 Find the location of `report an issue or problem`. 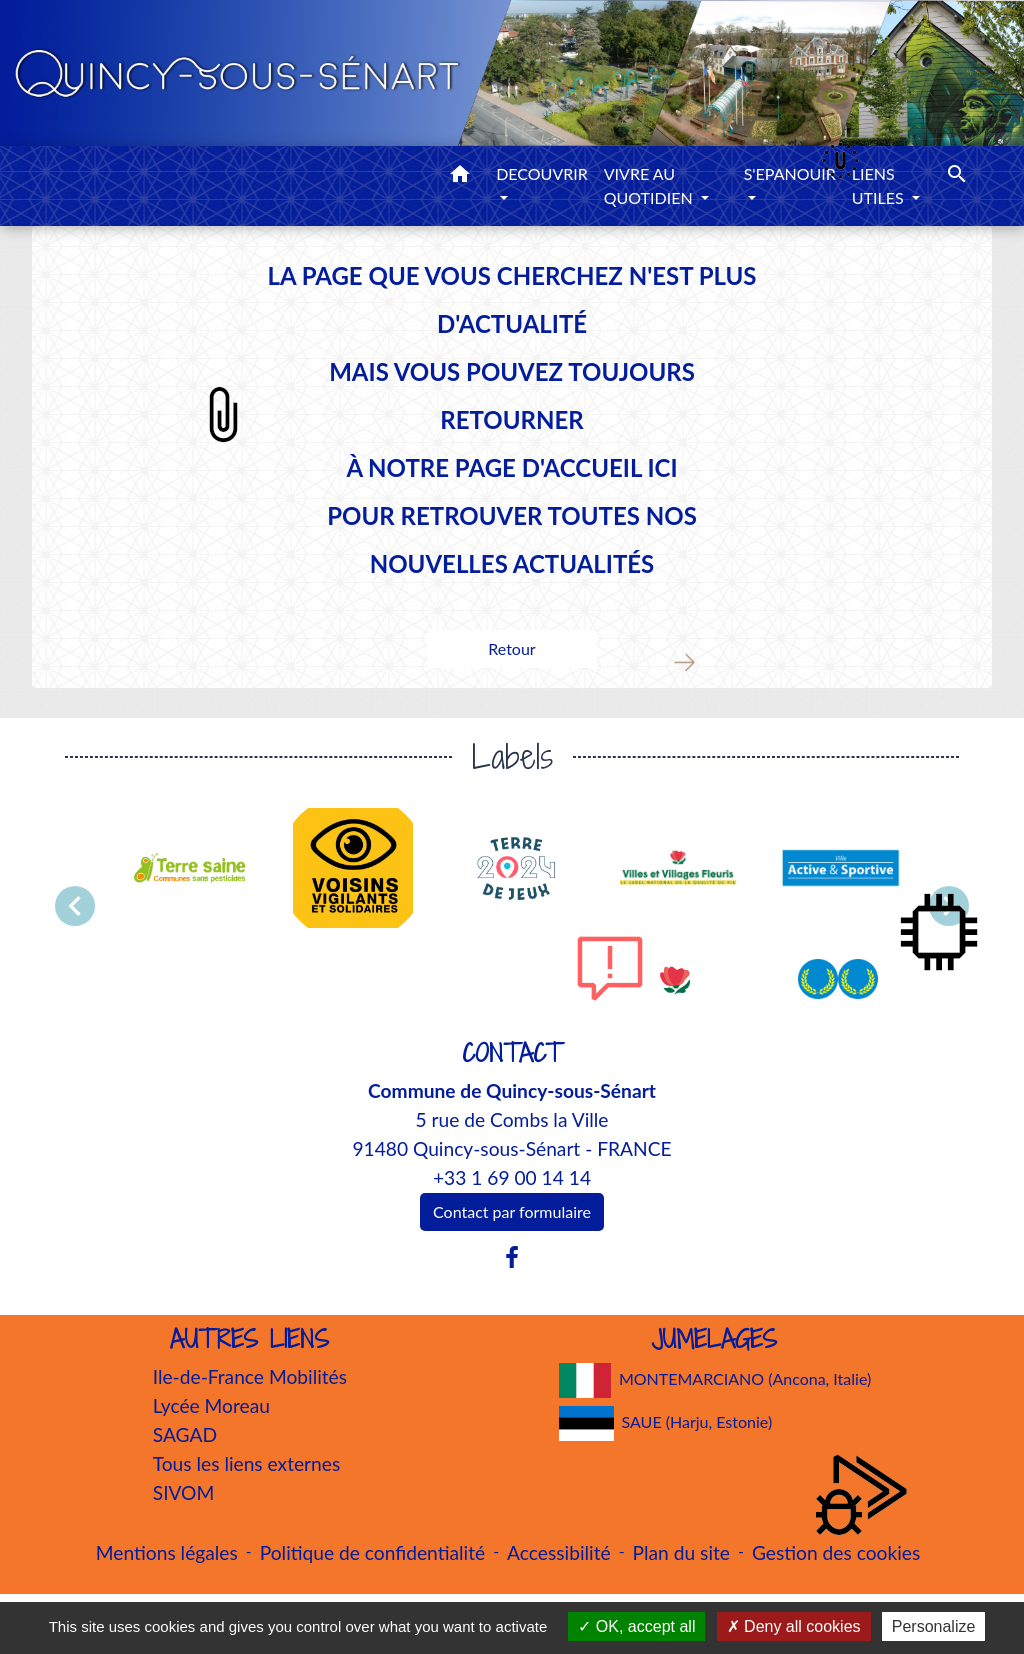

report an issue or problem is located at coordinates (610, 969).